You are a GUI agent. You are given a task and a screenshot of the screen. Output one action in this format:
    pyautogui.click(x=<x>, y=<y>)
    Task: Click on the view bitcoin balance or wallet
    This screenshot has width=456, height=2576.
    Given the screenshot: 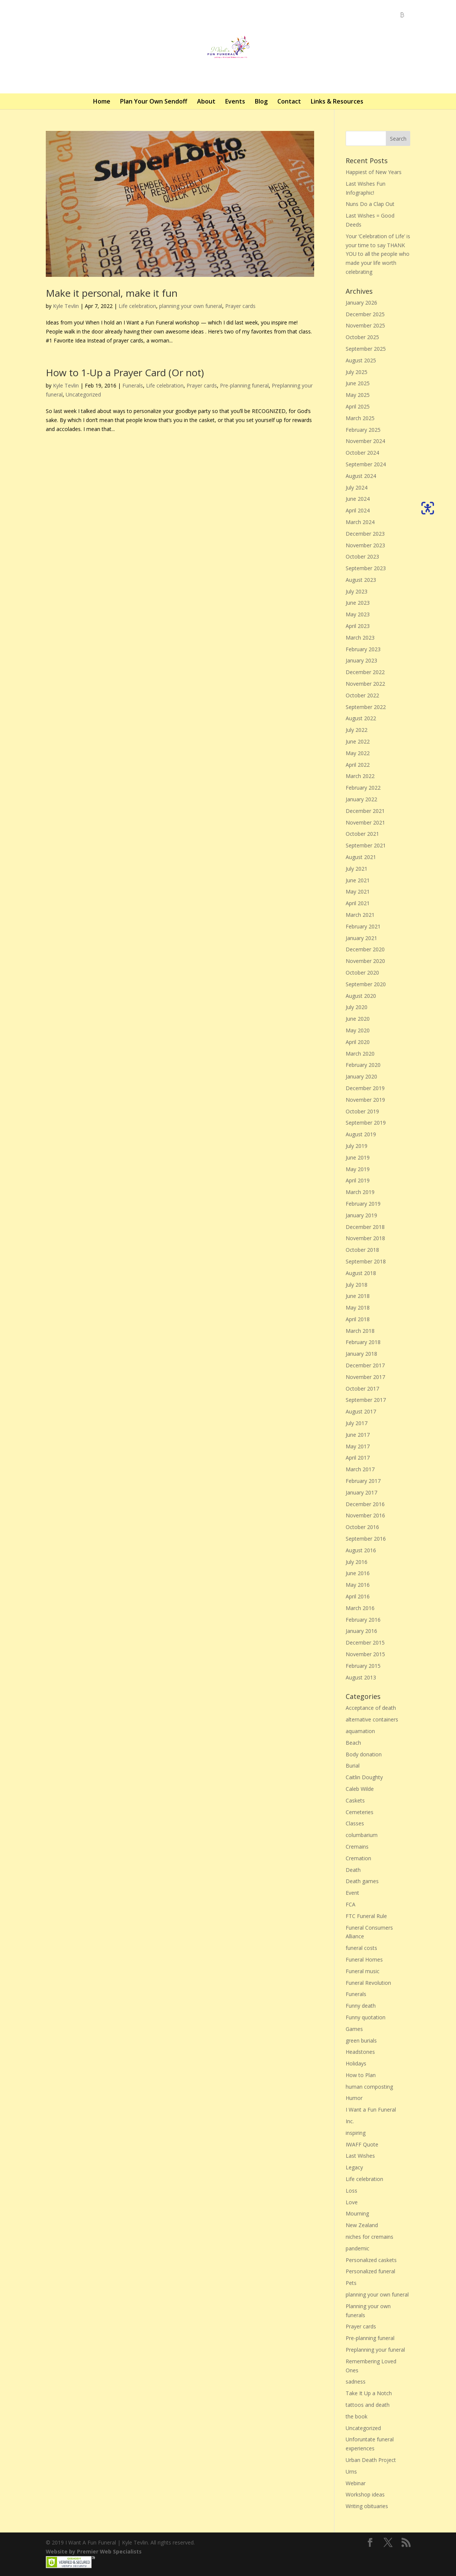 What is the action you would take?
    pyautogui.click(x=402, y=15)
    